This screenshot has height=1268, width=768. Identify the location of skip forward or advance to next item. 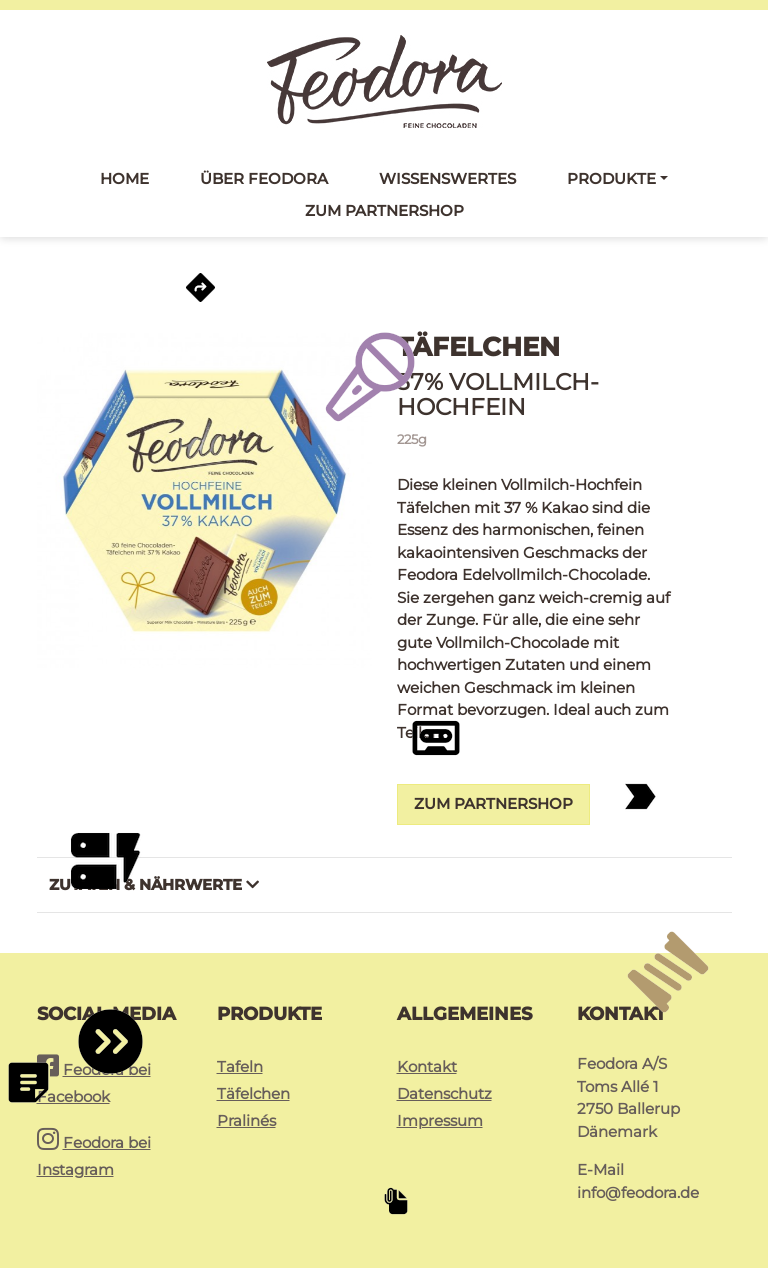
(110, 1041).